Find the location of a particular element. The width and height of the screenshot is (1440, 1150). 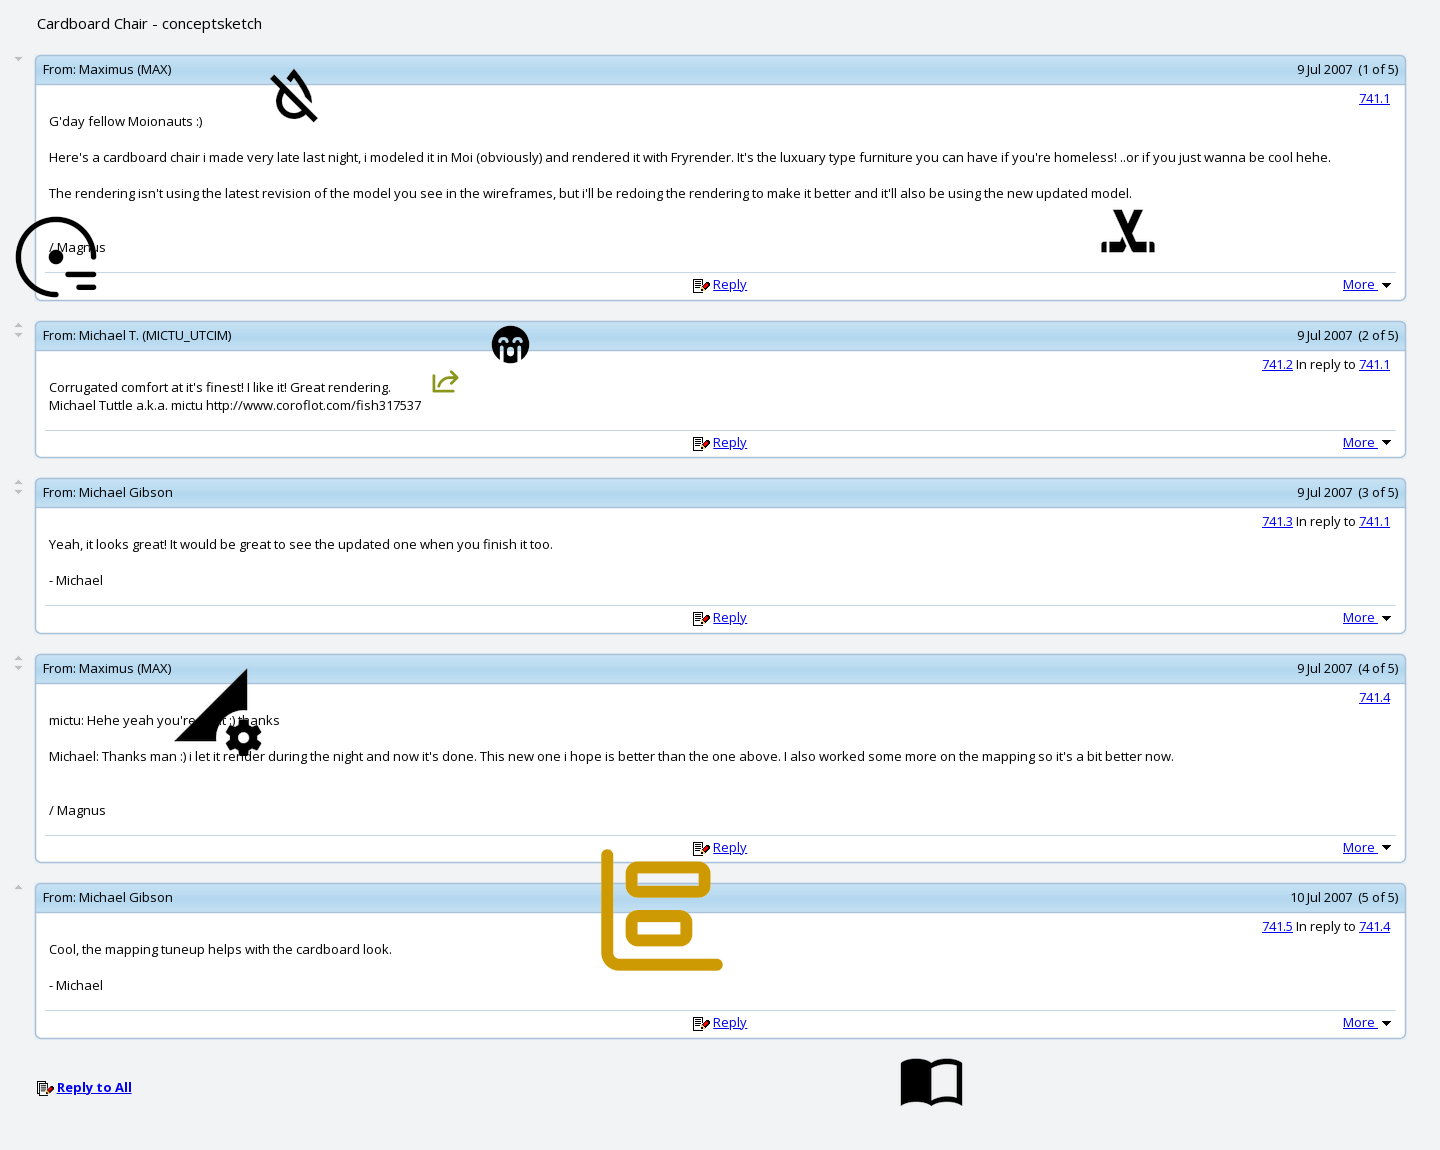

share this content is located at coordinates (445, 380).